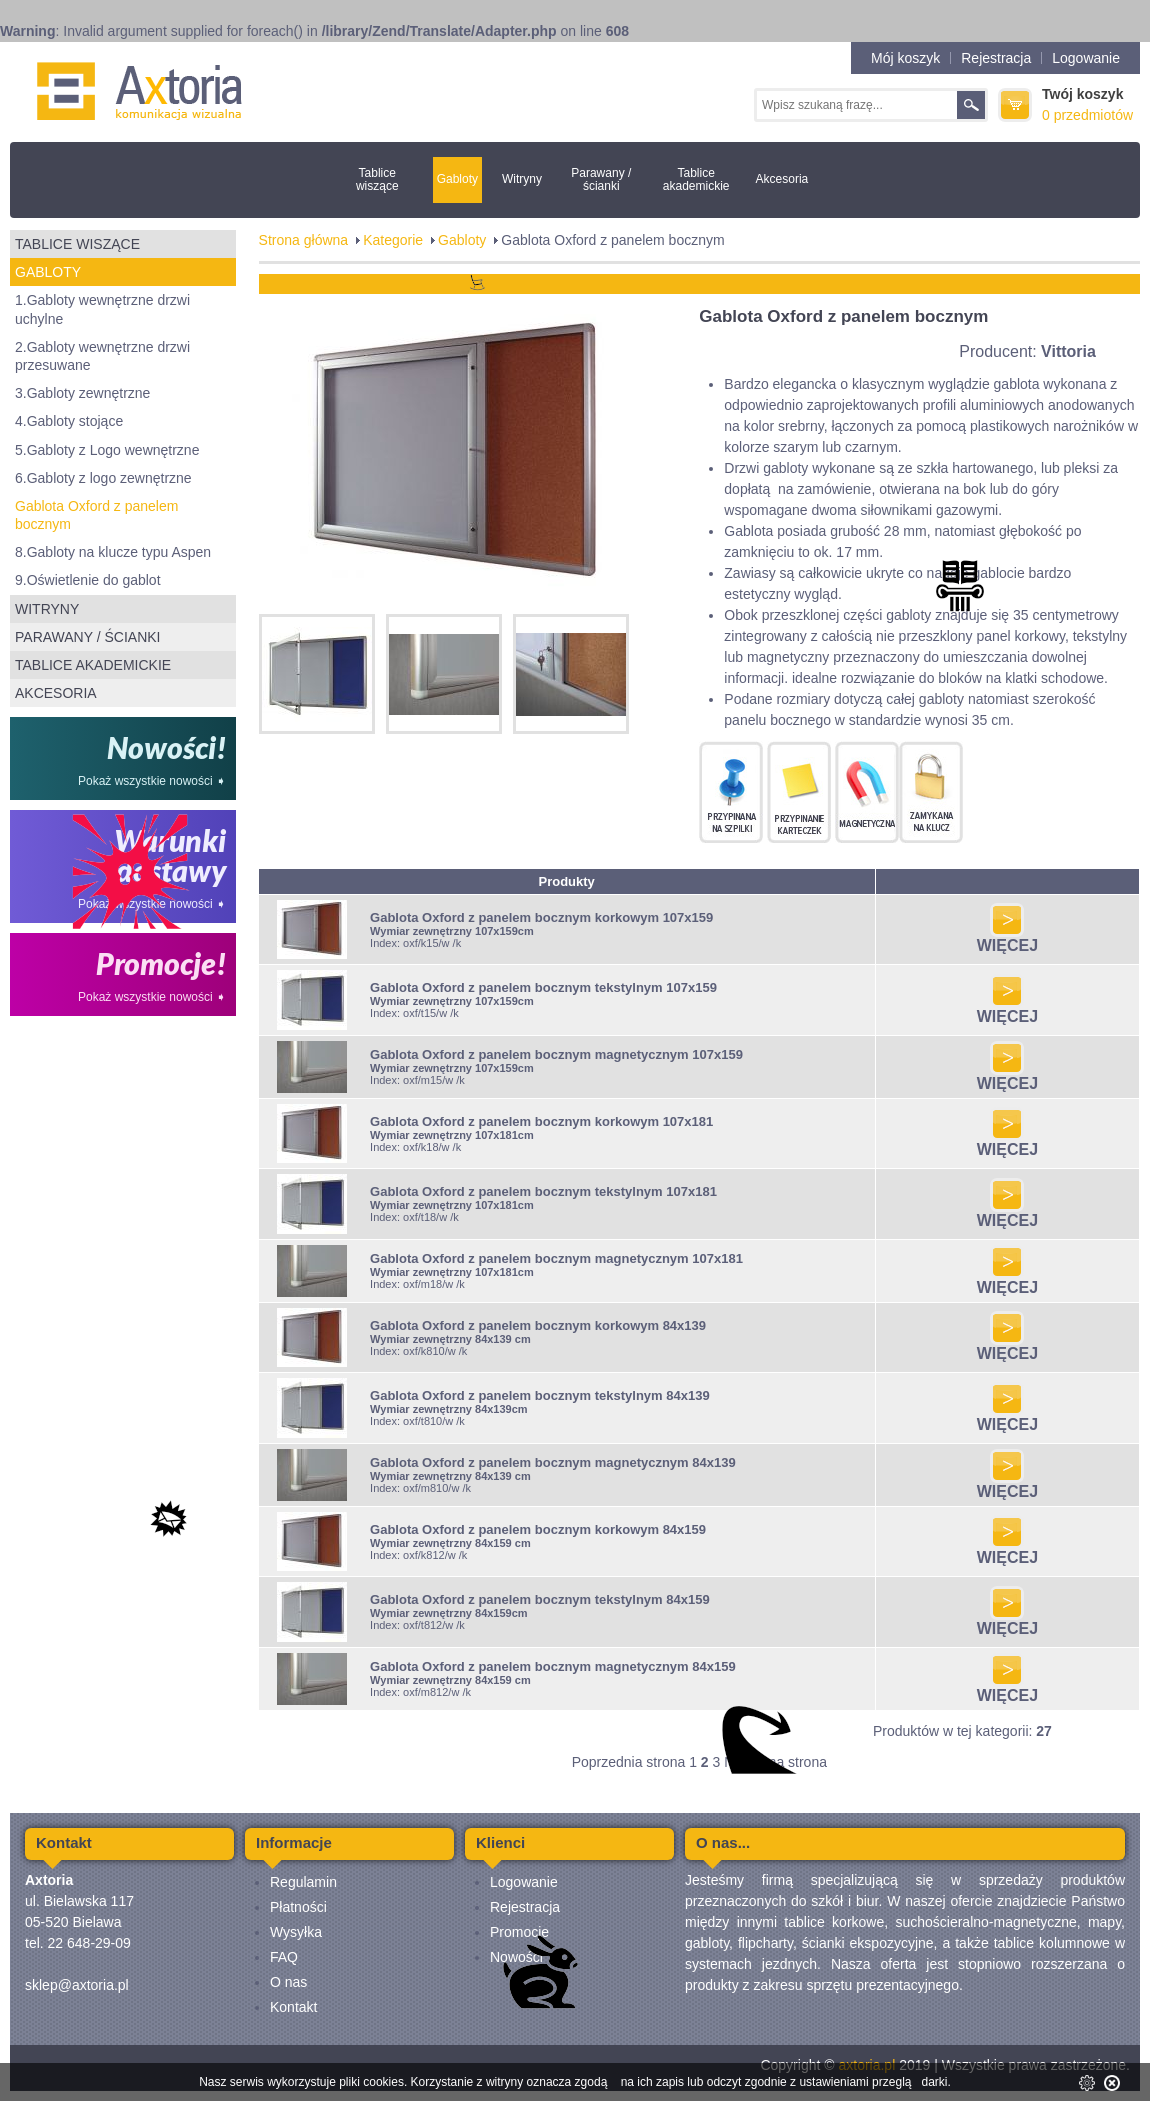 This screenshot has width=1150, height=2101. I want to click on access educational or learning resources, so click(960, 585).